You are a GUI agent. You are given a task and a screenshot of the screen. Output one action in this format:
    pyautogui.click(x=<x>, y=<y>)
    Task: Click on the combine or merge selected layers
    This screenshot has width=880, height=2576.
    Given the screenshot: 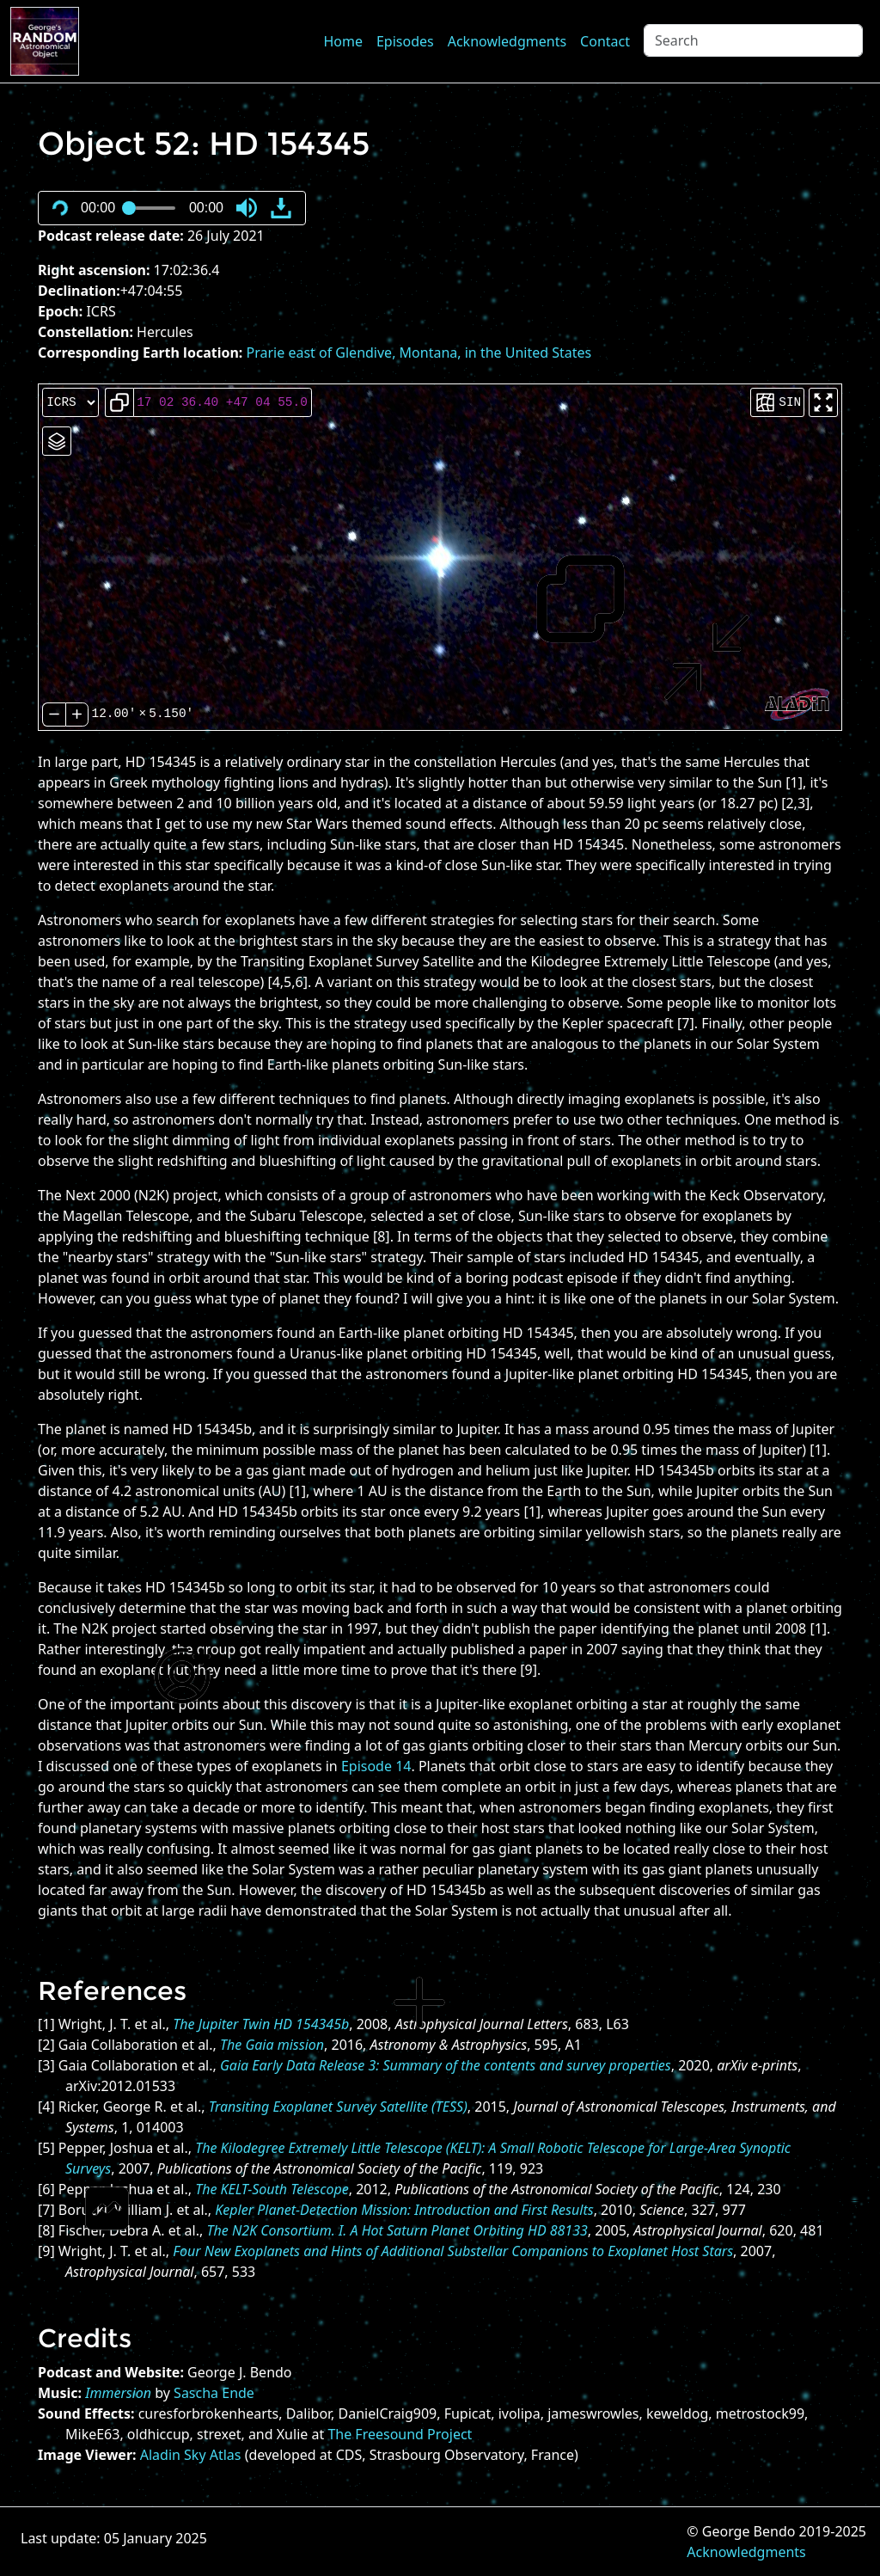 What is the action you would take?
    pyautogui.click(x=580, y=598)
    